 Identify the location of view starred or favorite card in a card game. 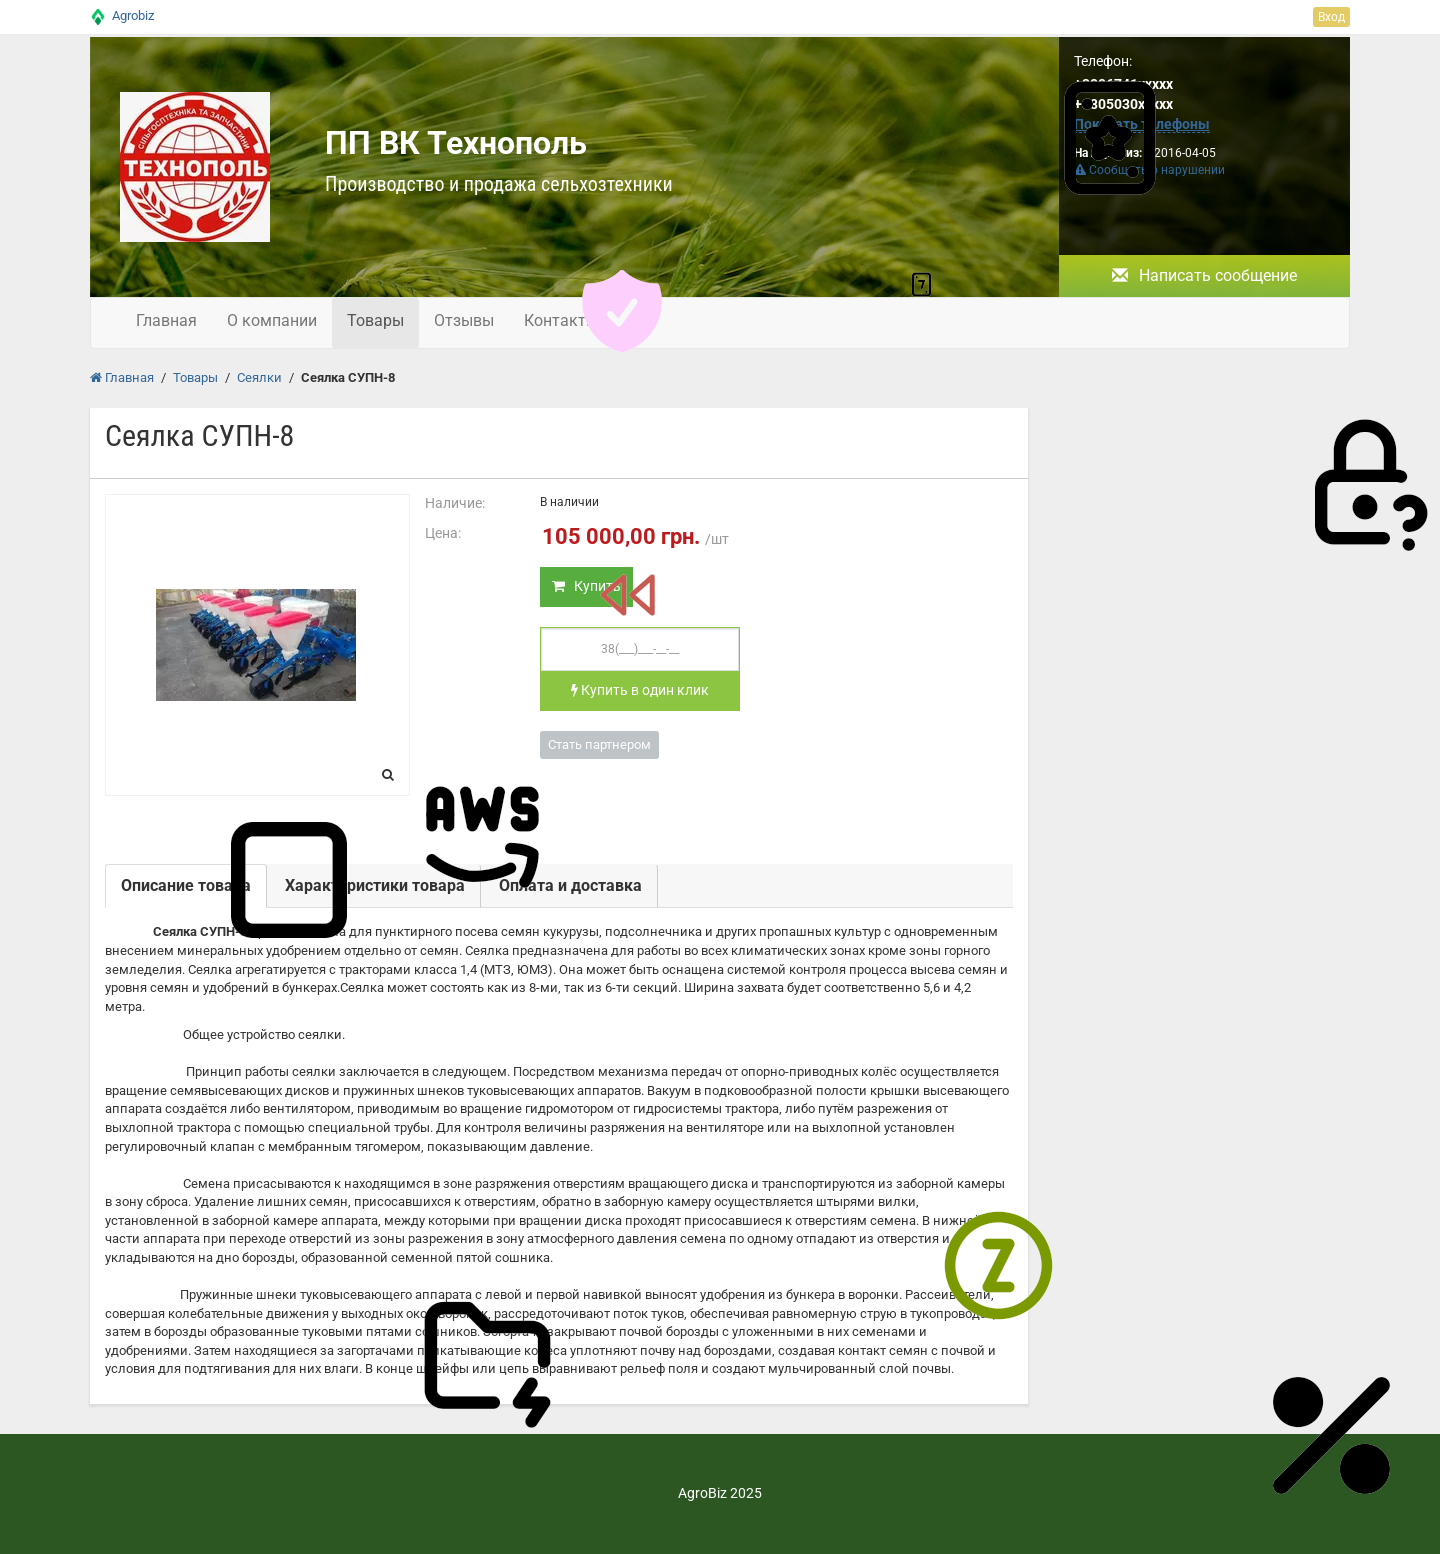
(1110, 138).